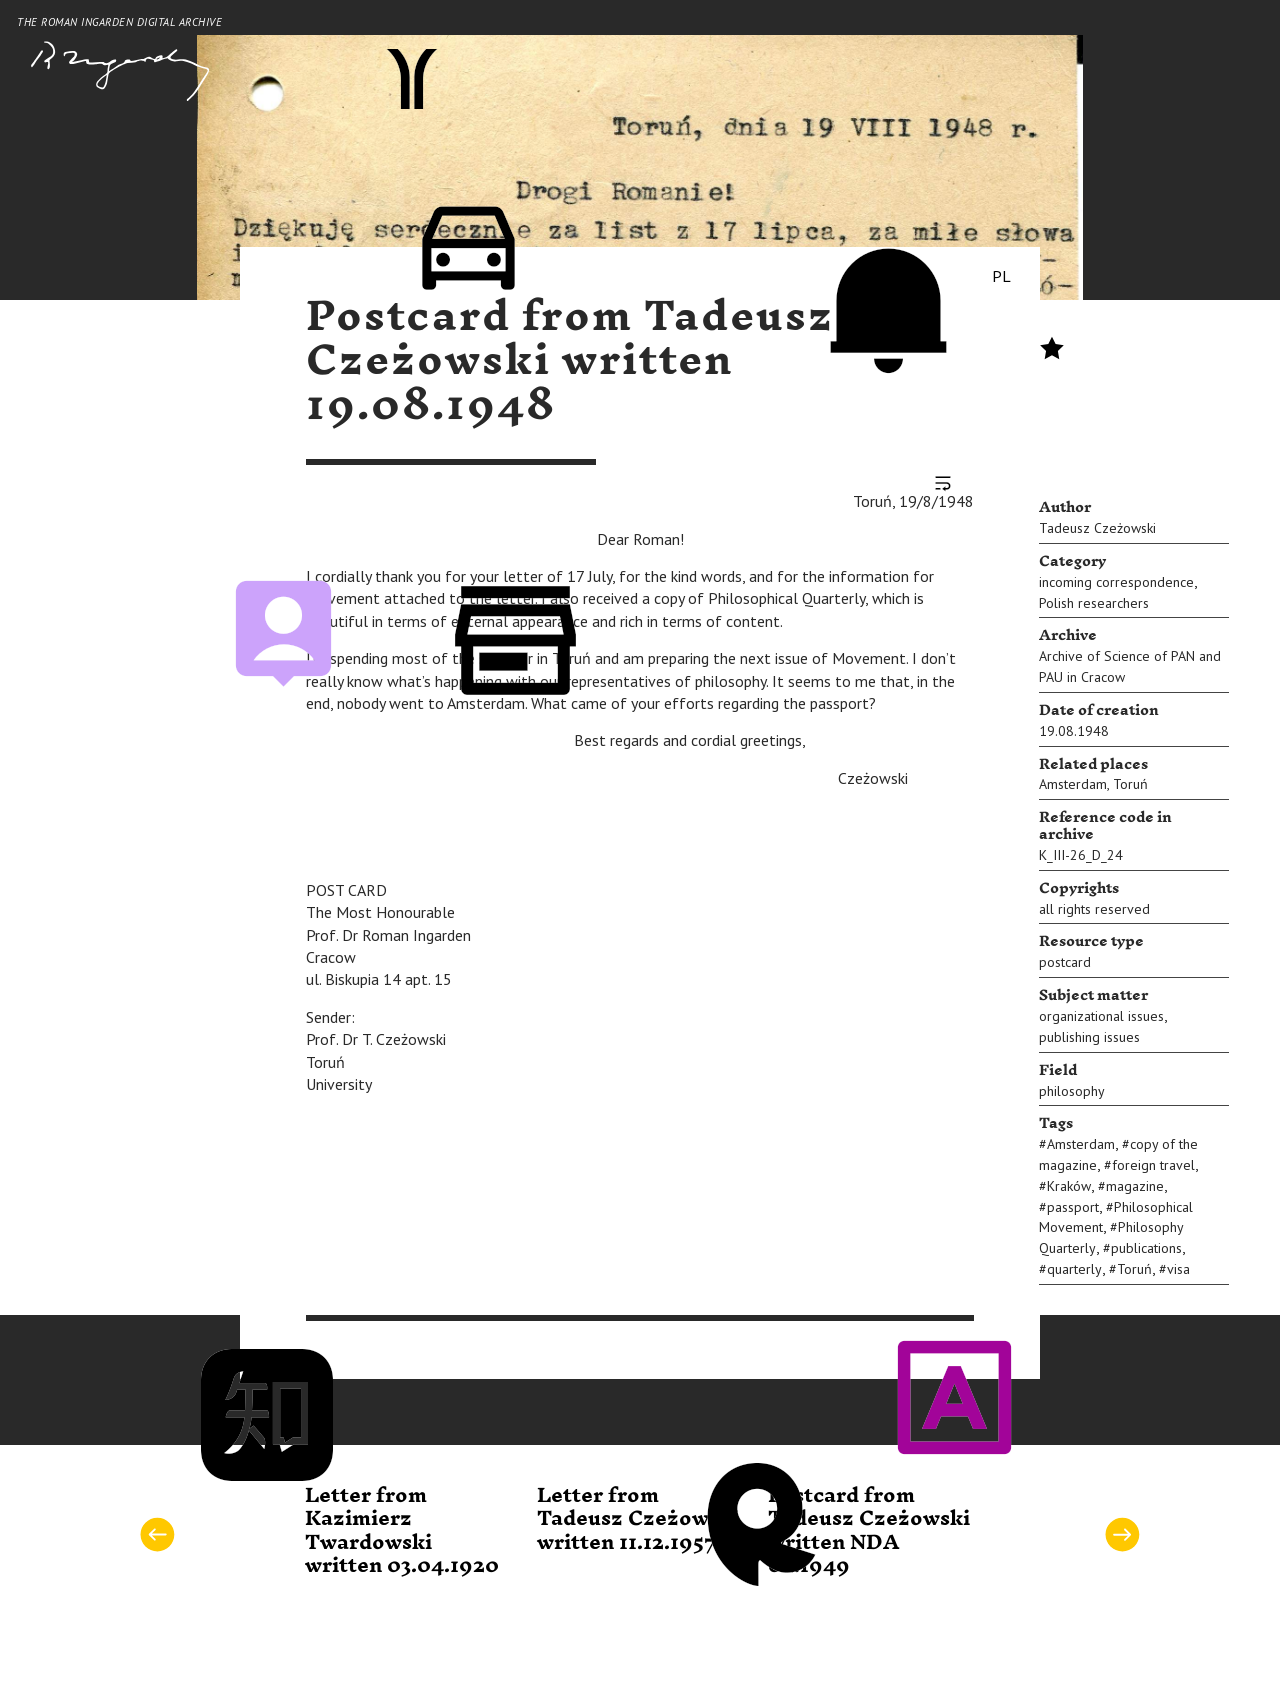 The height and width of the screenshot is (1681, 1280). I want to click on toggle text wrapping in editor, so click(943, 483).